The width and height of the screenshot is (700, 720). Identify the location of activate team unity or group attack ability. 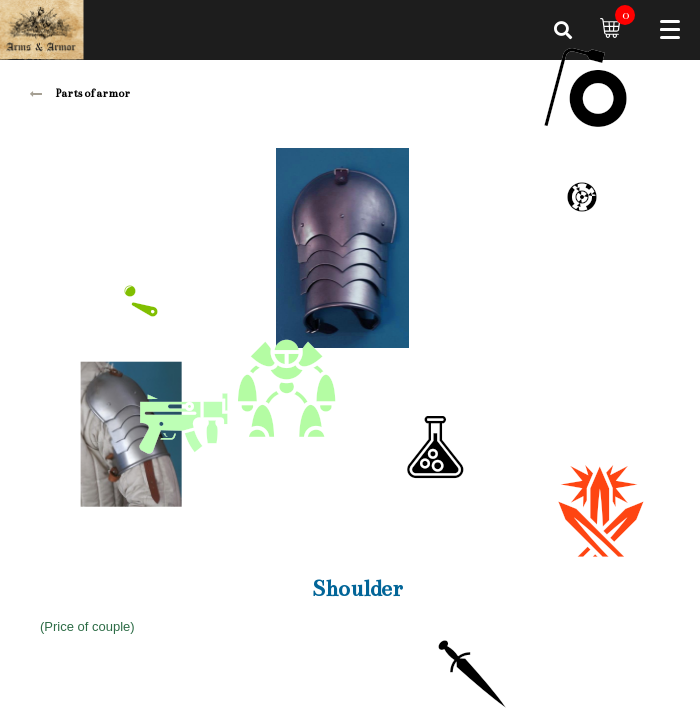
(601, 511).